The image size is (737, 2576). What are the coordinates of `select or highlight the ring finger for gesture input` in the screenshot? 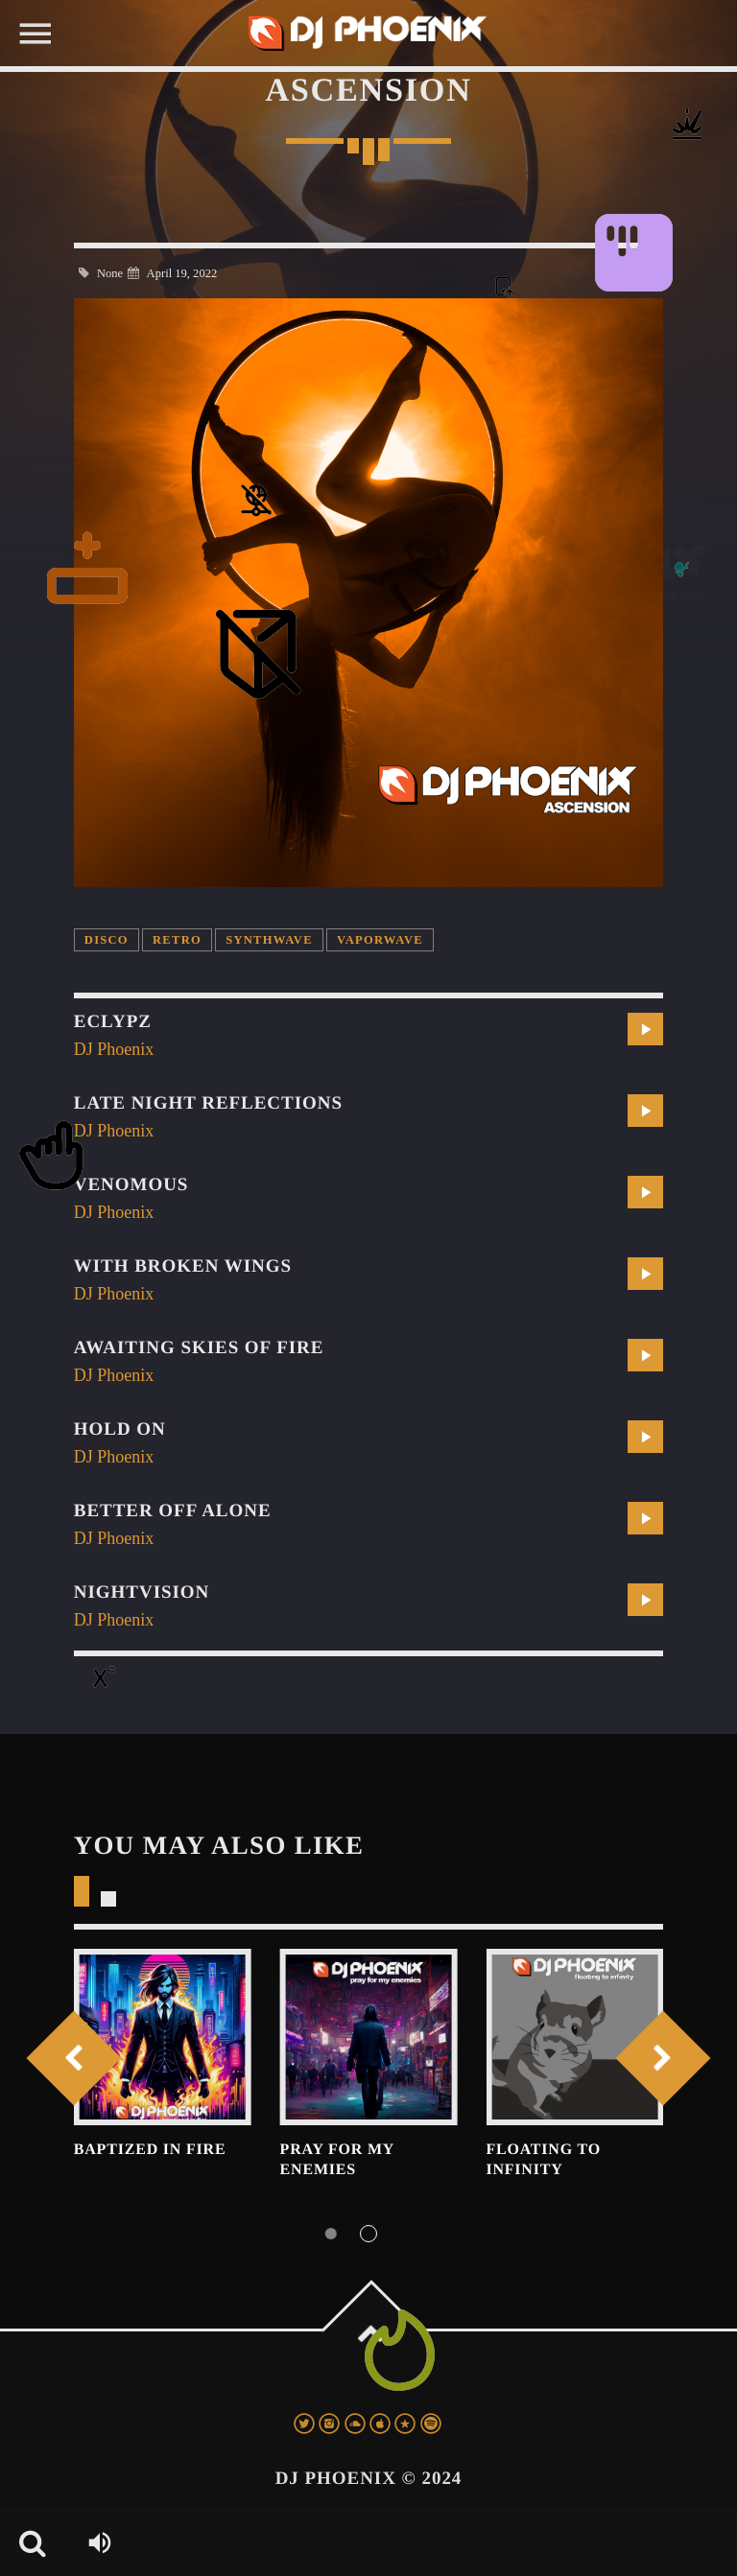 It's located at (52, 1152).